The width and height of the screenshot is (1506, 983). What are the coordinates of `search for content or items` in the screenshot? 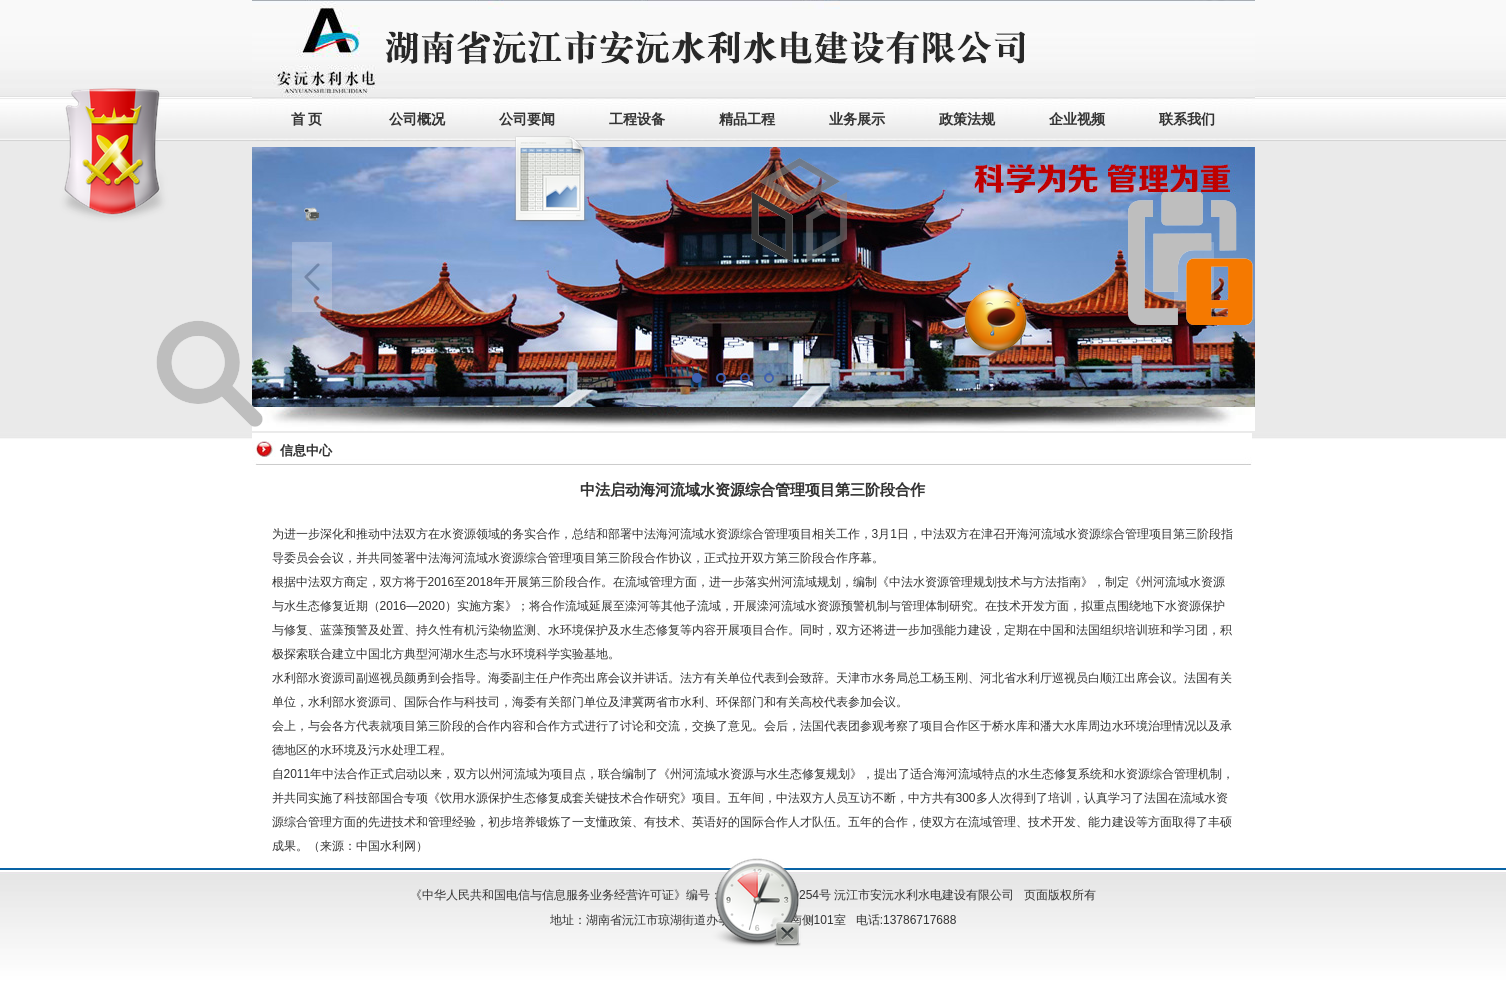 It's located at (209, 373).